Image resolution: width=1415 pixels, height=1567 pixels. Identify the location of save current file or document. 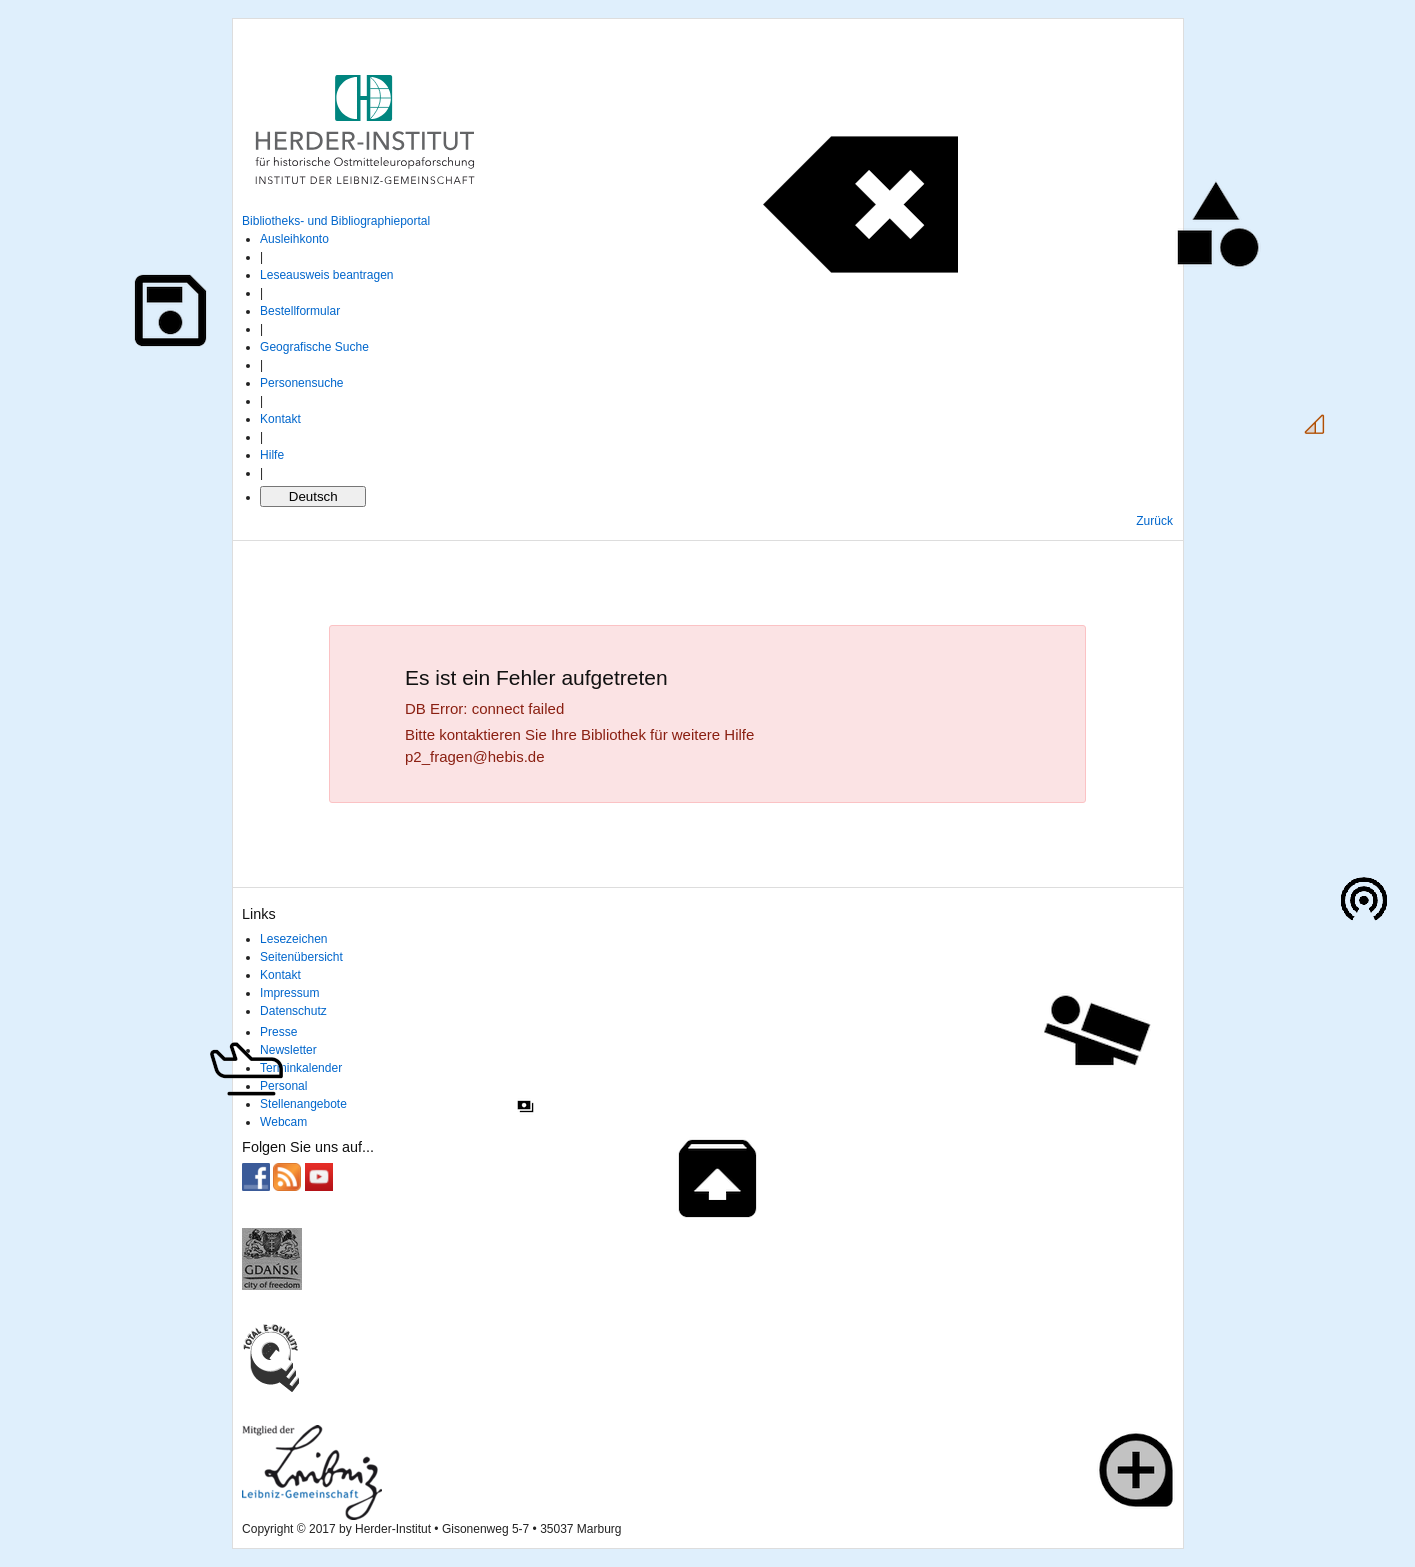
(170, 310).